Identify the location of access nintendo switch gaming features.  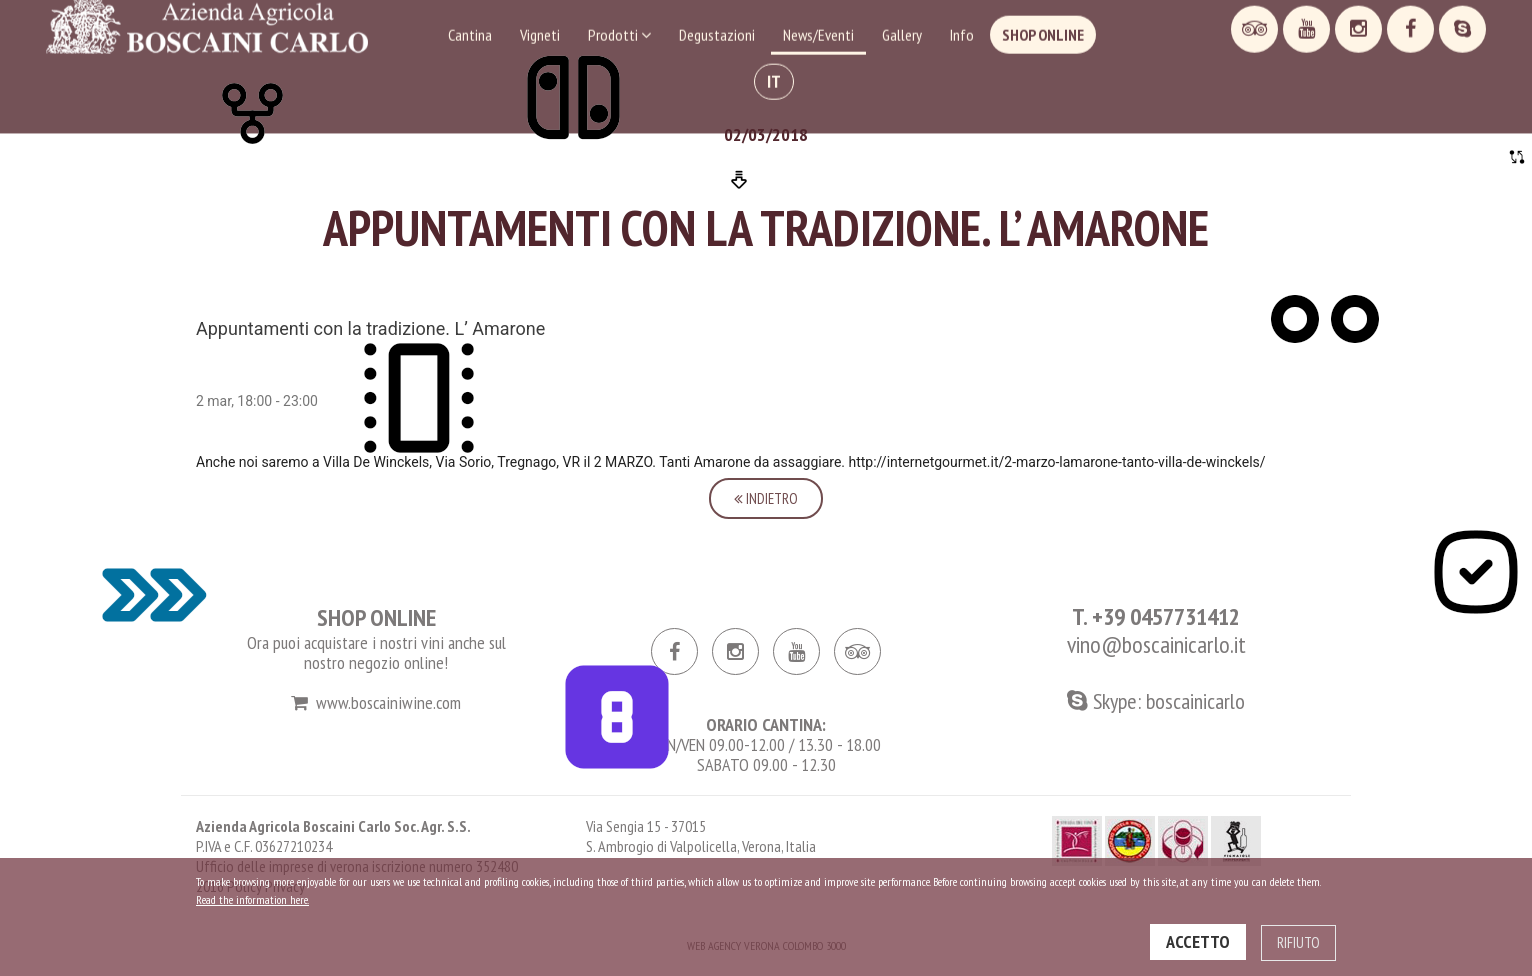
(573, 97).